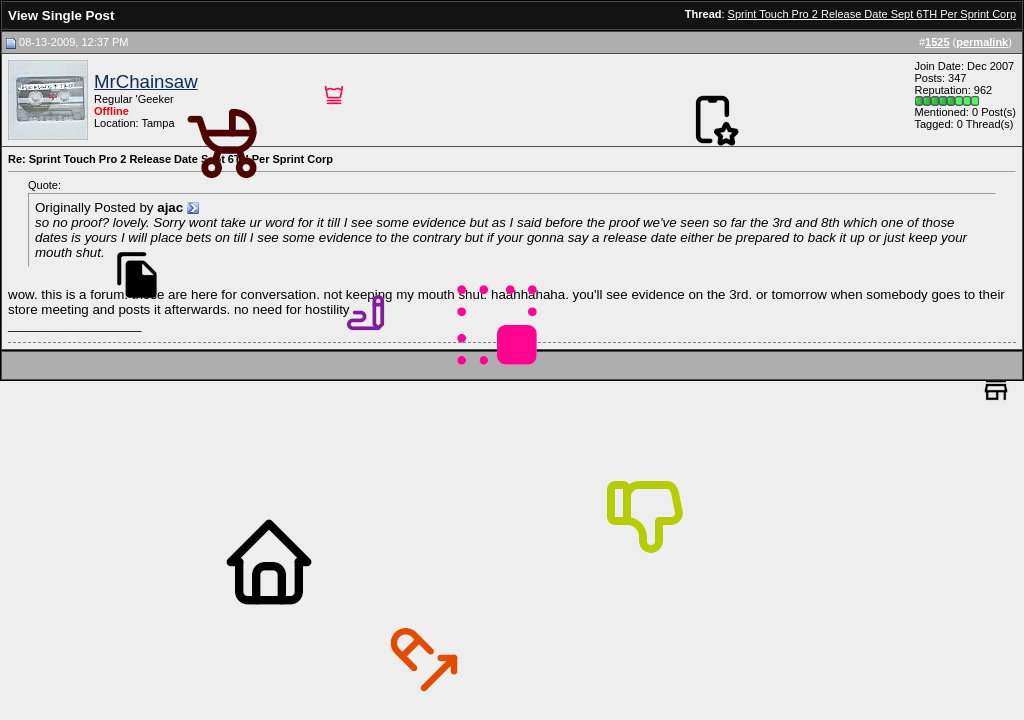 The image size is (1024, 720). What do you see at coordinates (497, 325) in the screenshot?
I see `align content to bottom-right corner` at bounding box center [497, 325].